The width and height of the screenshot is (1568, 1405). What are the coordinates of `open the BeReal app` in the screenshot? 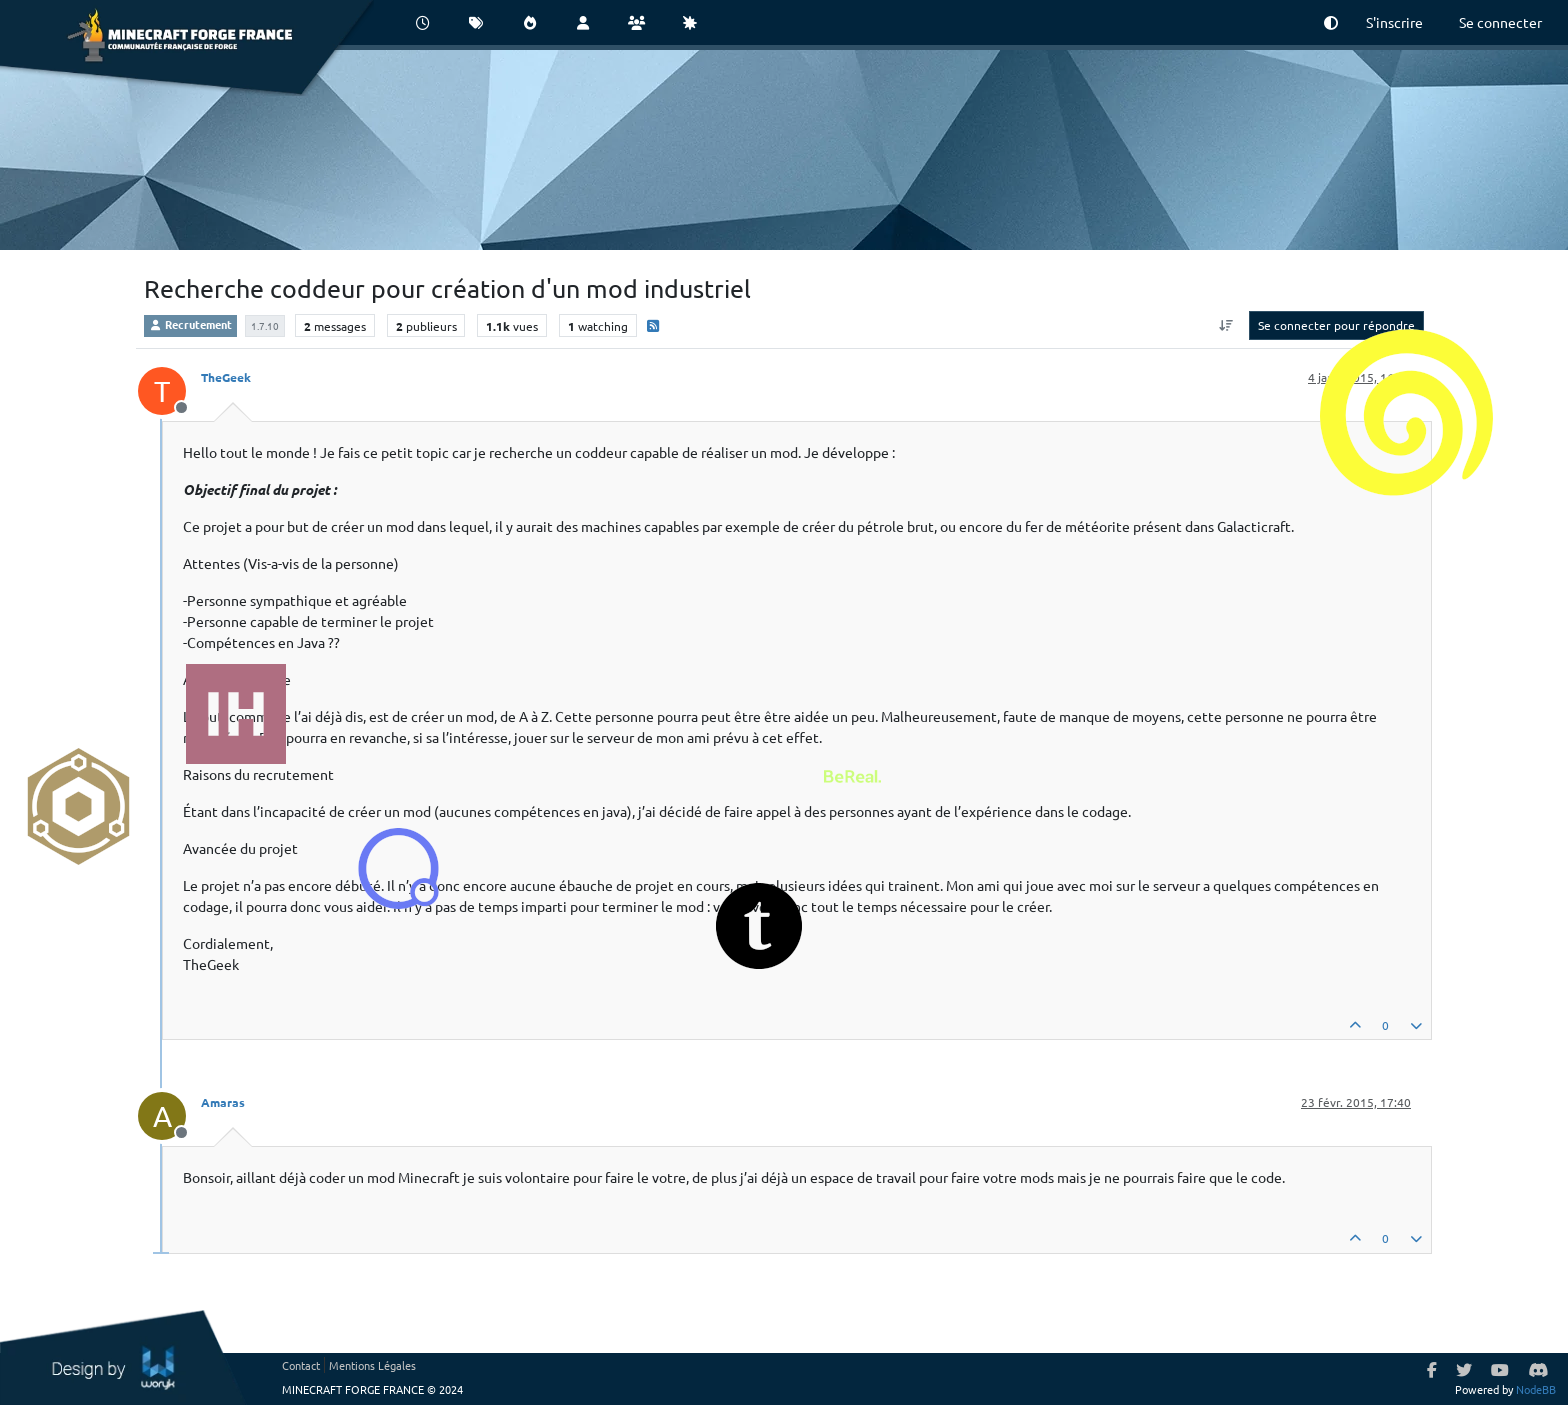 It's located at (852, 776).